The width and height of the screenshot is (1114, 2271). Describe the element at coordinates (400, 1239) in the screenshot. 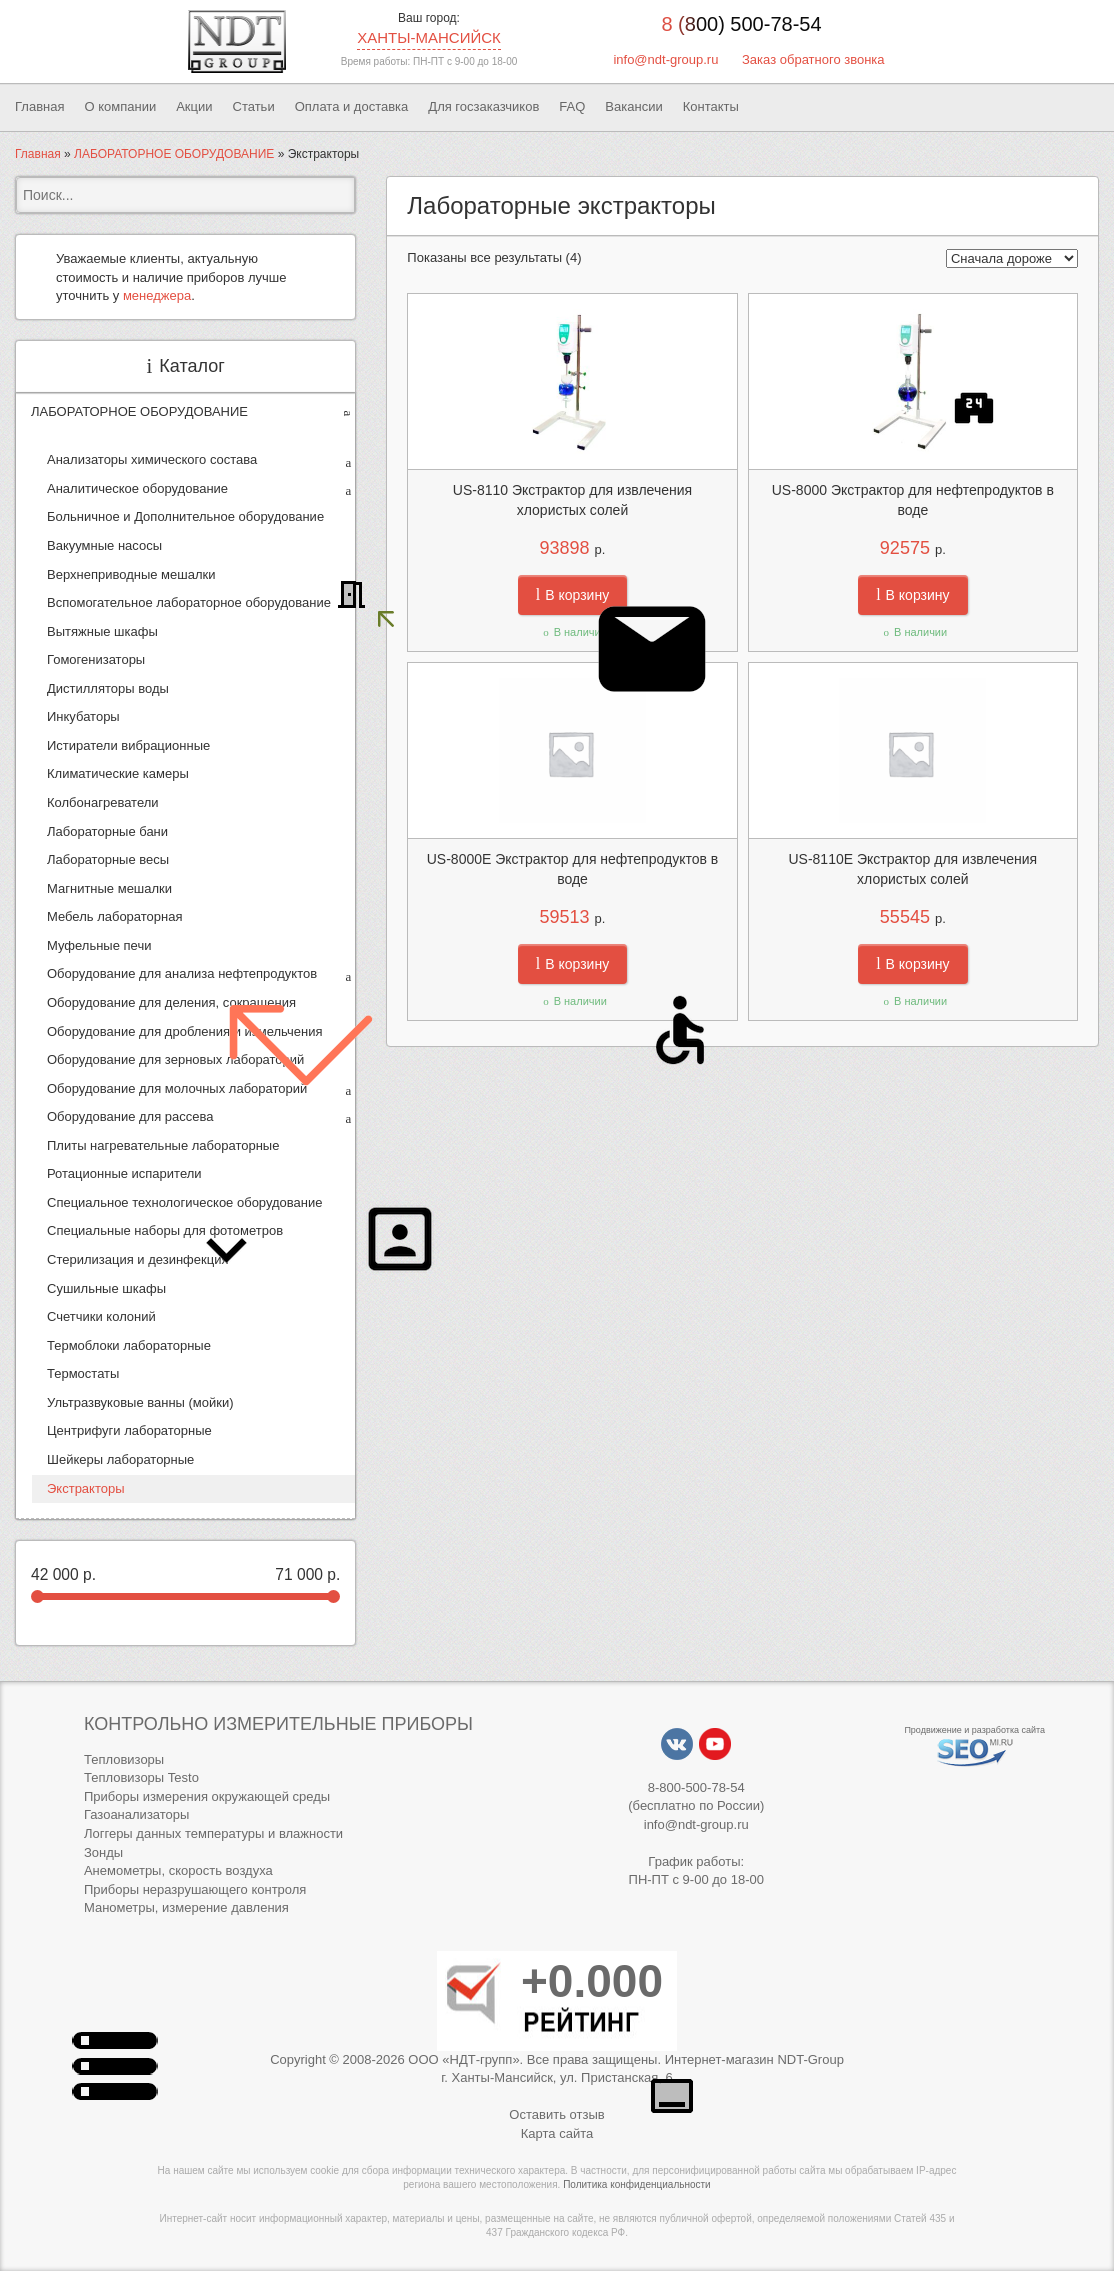

I see `switch to portrait orientation mode` at that location.